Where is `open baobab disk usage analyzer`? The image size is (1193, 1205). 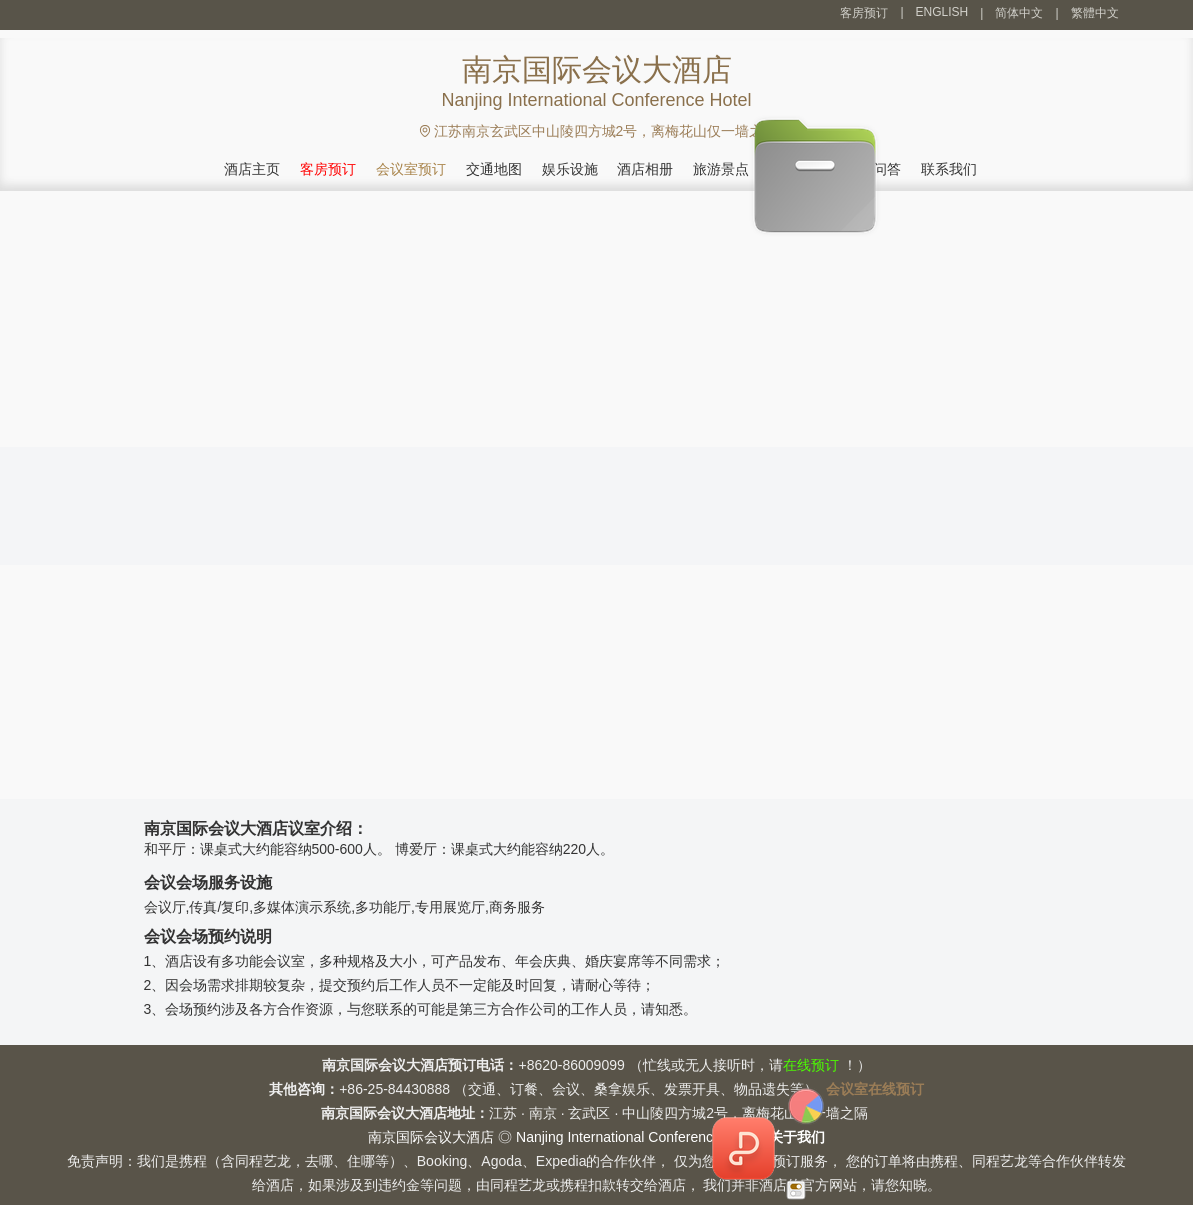
open baobab disk usage analyzer is located at coordinates (806, 1106).